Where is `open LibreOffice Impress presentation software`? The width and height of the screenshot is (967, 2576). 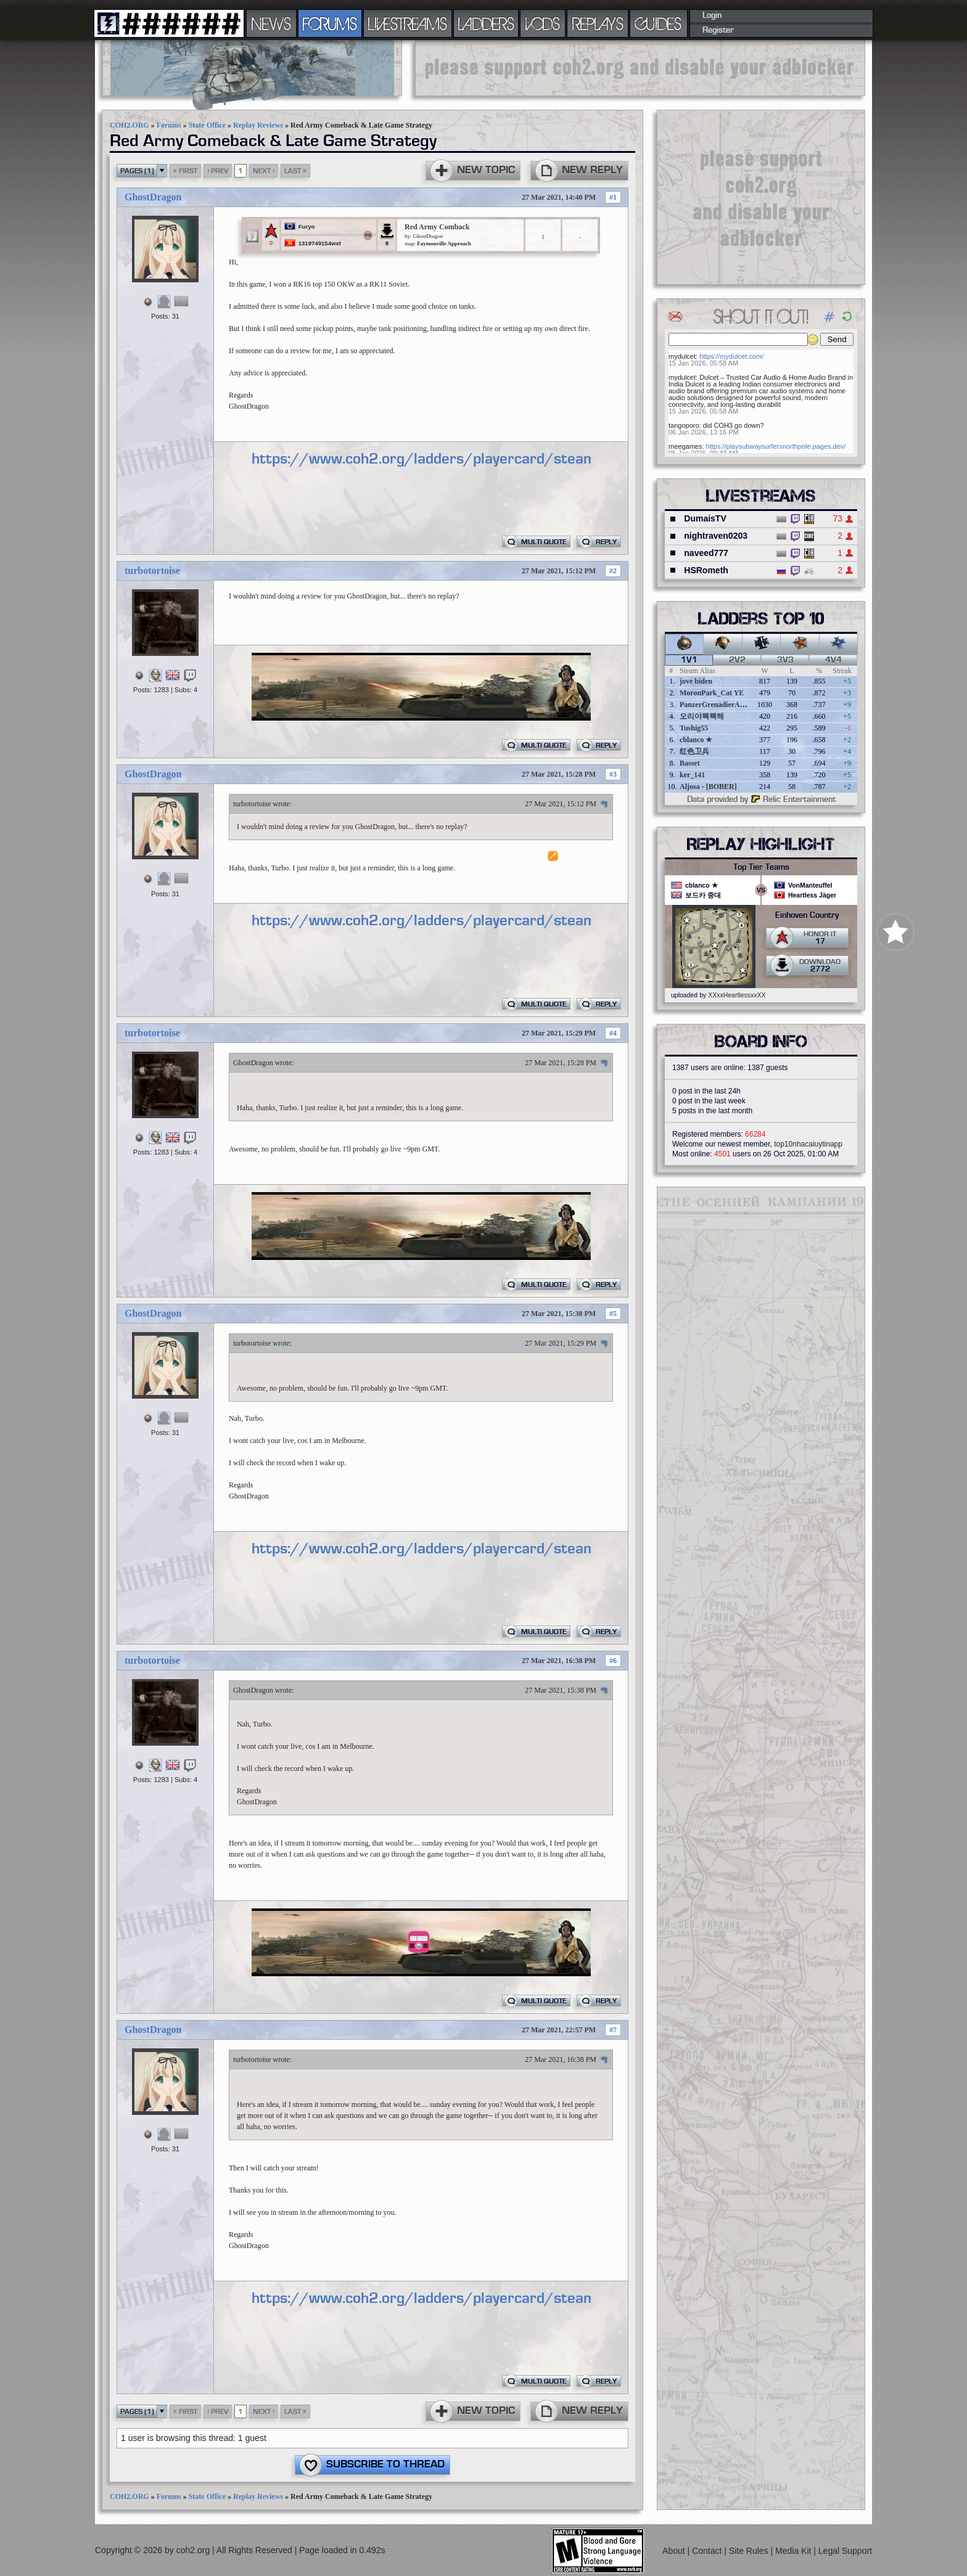
open LibreOffice Impress presentation software is located at coordinates (553, 856).